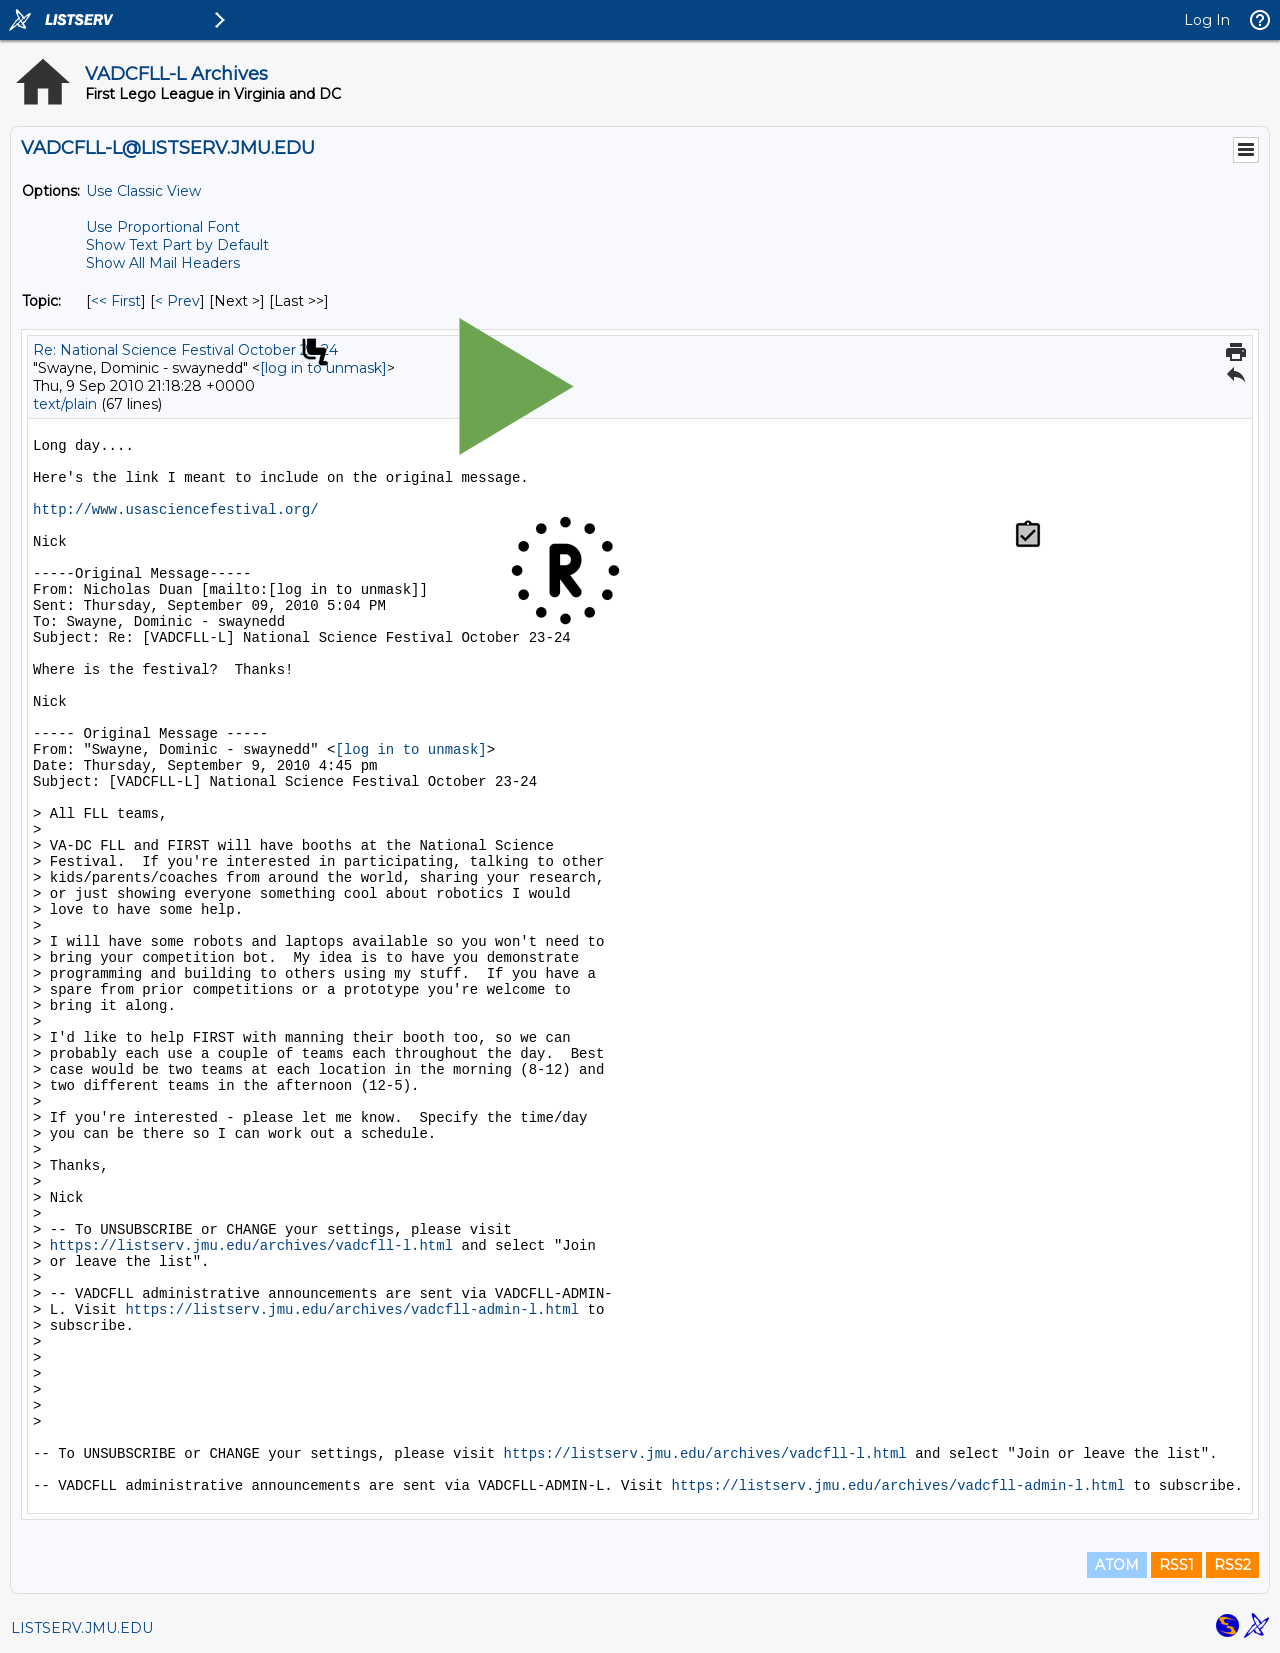 The width and height of the screenshot is (1280, 1653). Describe the element at coordinates (565, 570) in the screenshot. I see `indicates registered trademark or rights reserved` at that location.